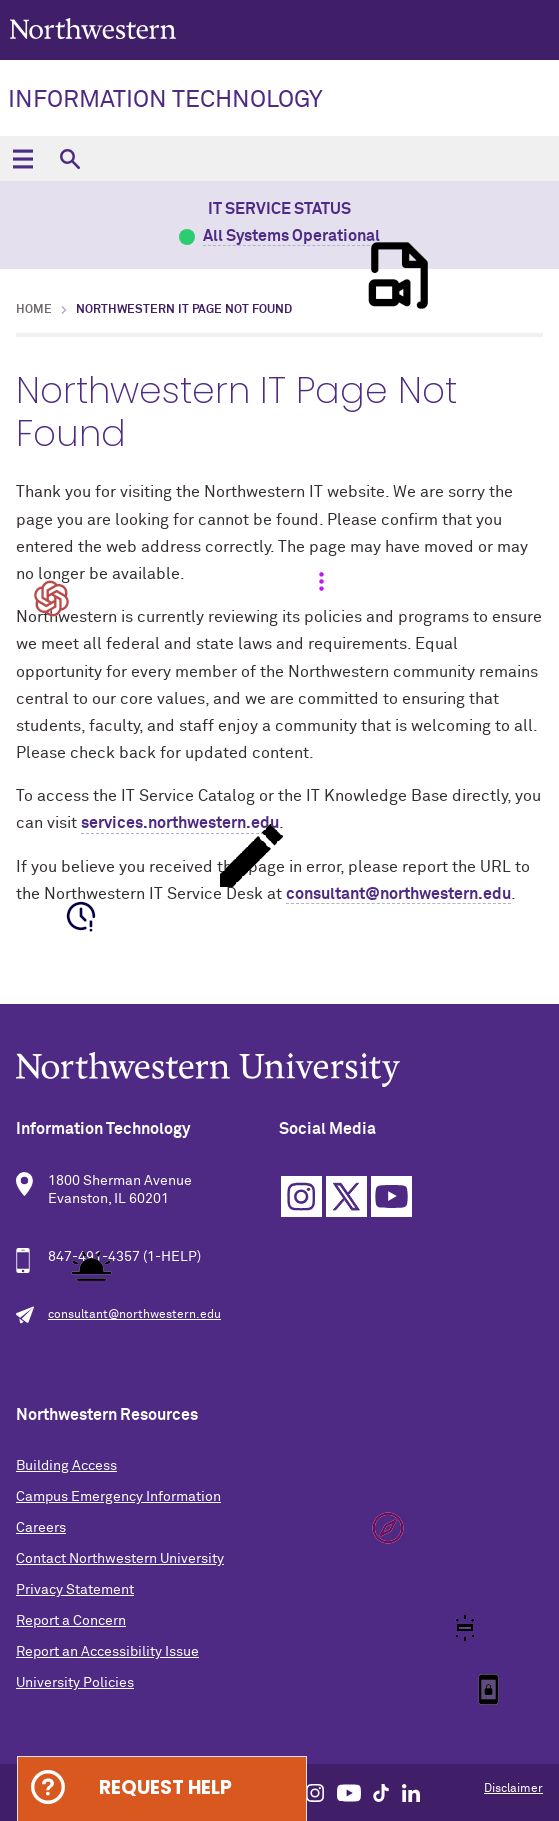  I want to click on open more options menu, so click(321, 581).